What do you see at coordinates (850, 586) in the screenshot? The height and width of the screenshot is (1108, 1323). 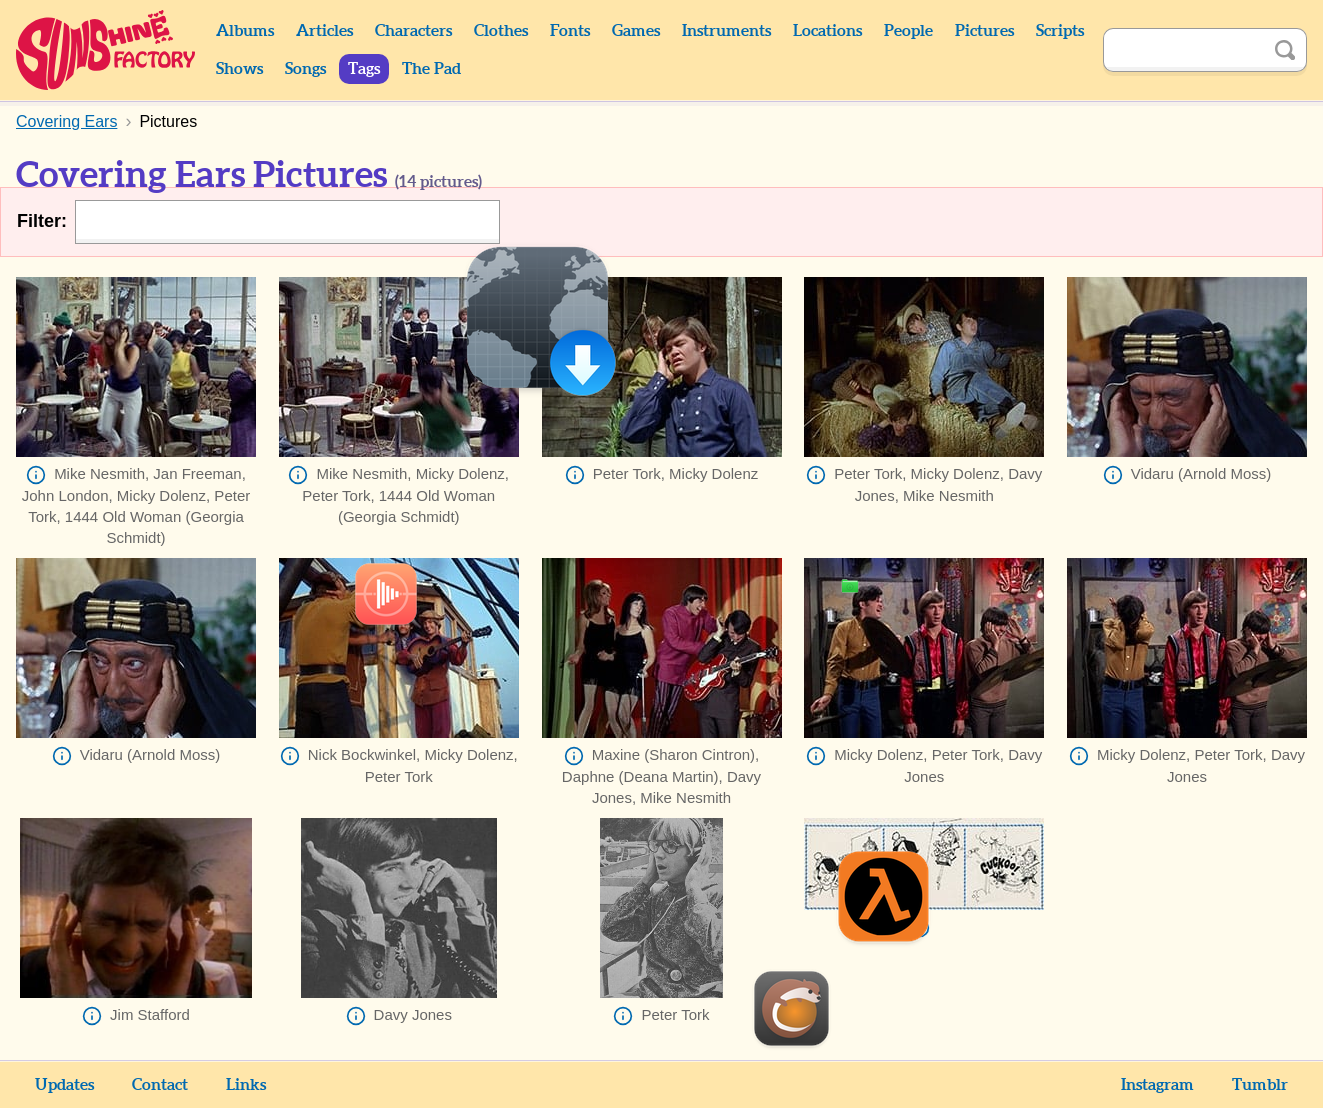 I see `open downloads folder` at bounding box center [850, 586].